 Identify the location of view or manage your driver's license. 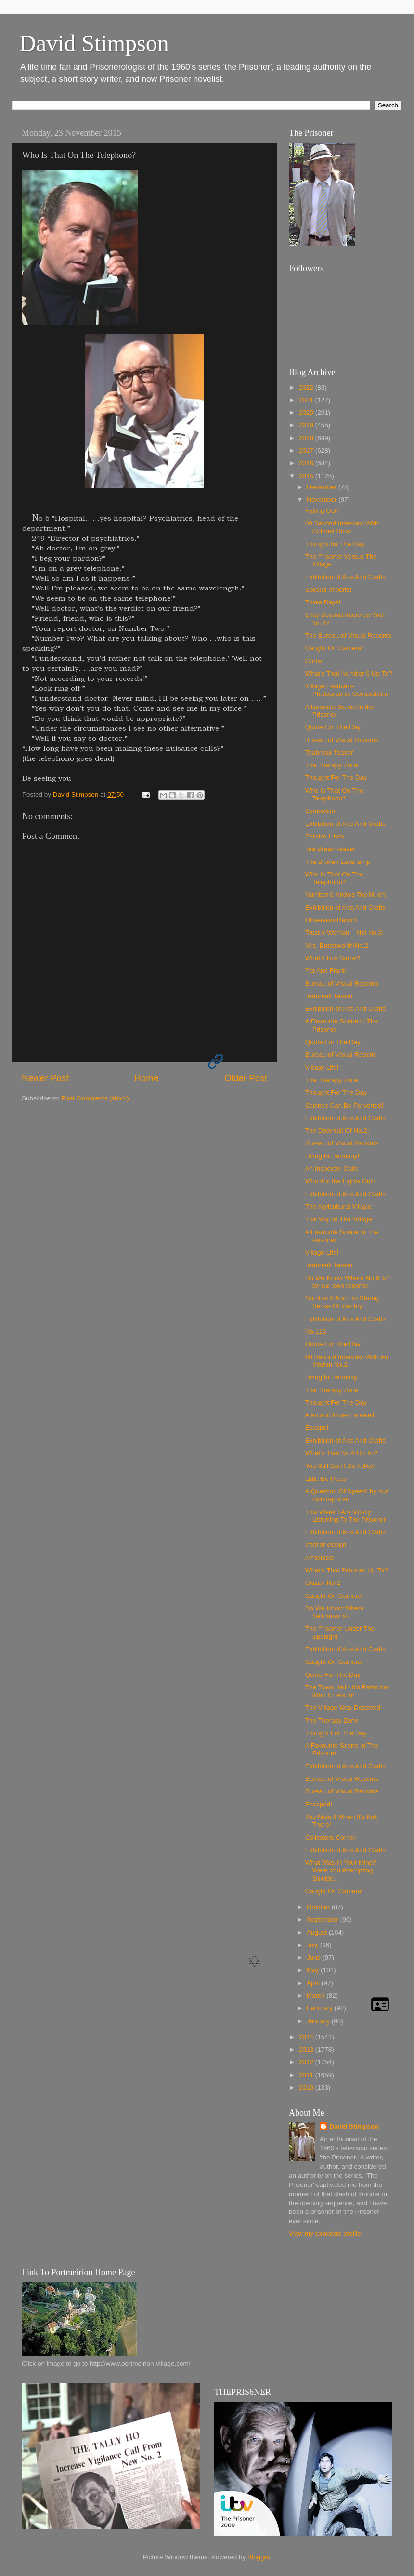
(380, 2004).